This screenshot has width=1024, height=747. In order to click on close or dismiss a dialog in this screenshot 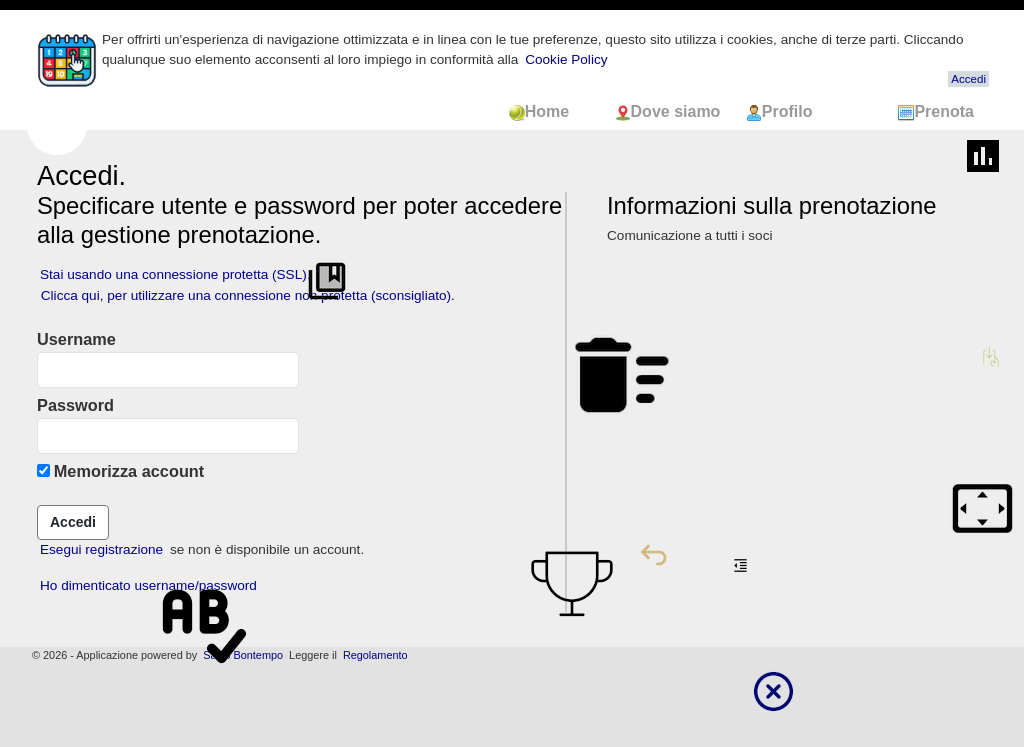, I will do `click(773, 691)`.